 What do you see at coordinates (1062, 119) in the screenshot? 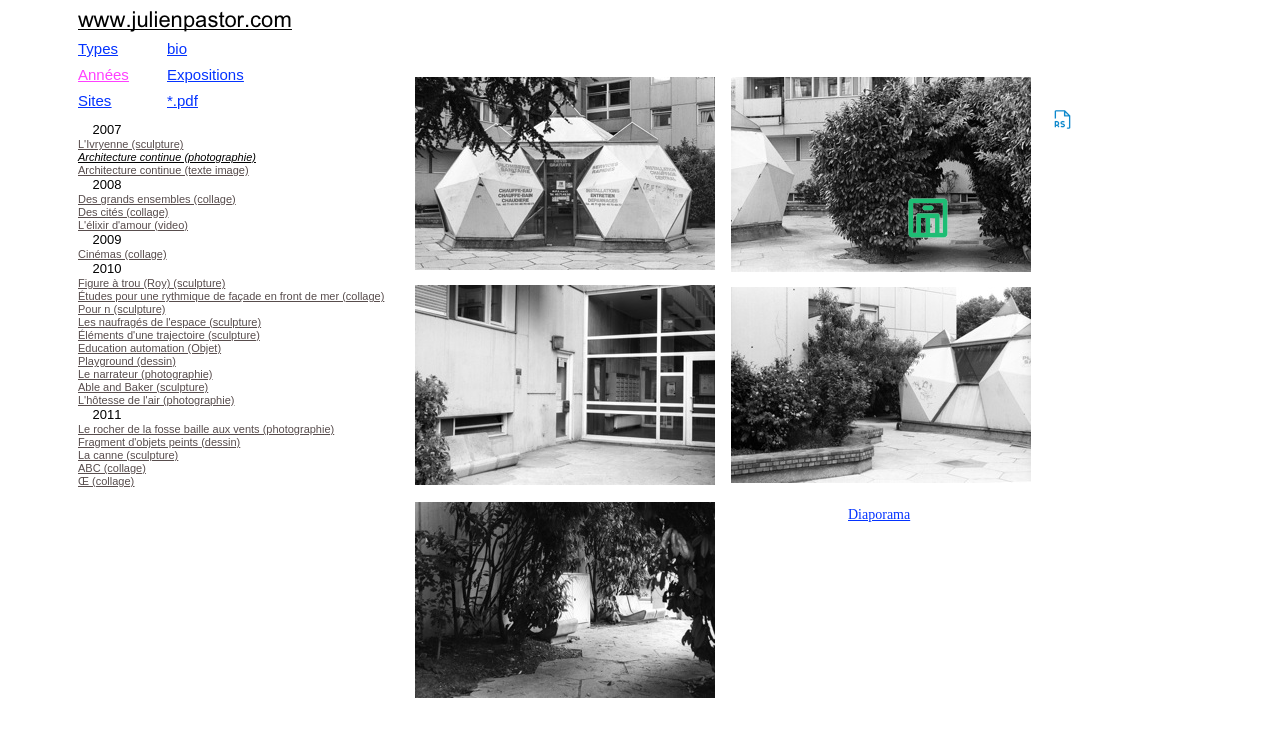
I see `a Rust source code file` at bounding box center [1062, 119].